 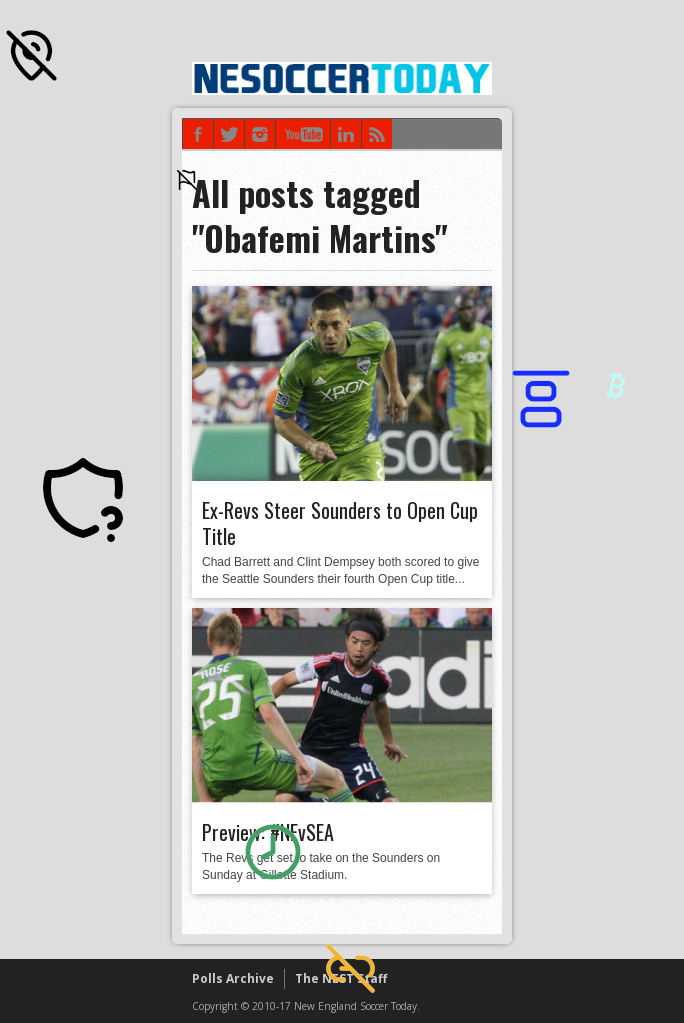 I want to click on access security help or FAQ, so click(x=83, y=498).